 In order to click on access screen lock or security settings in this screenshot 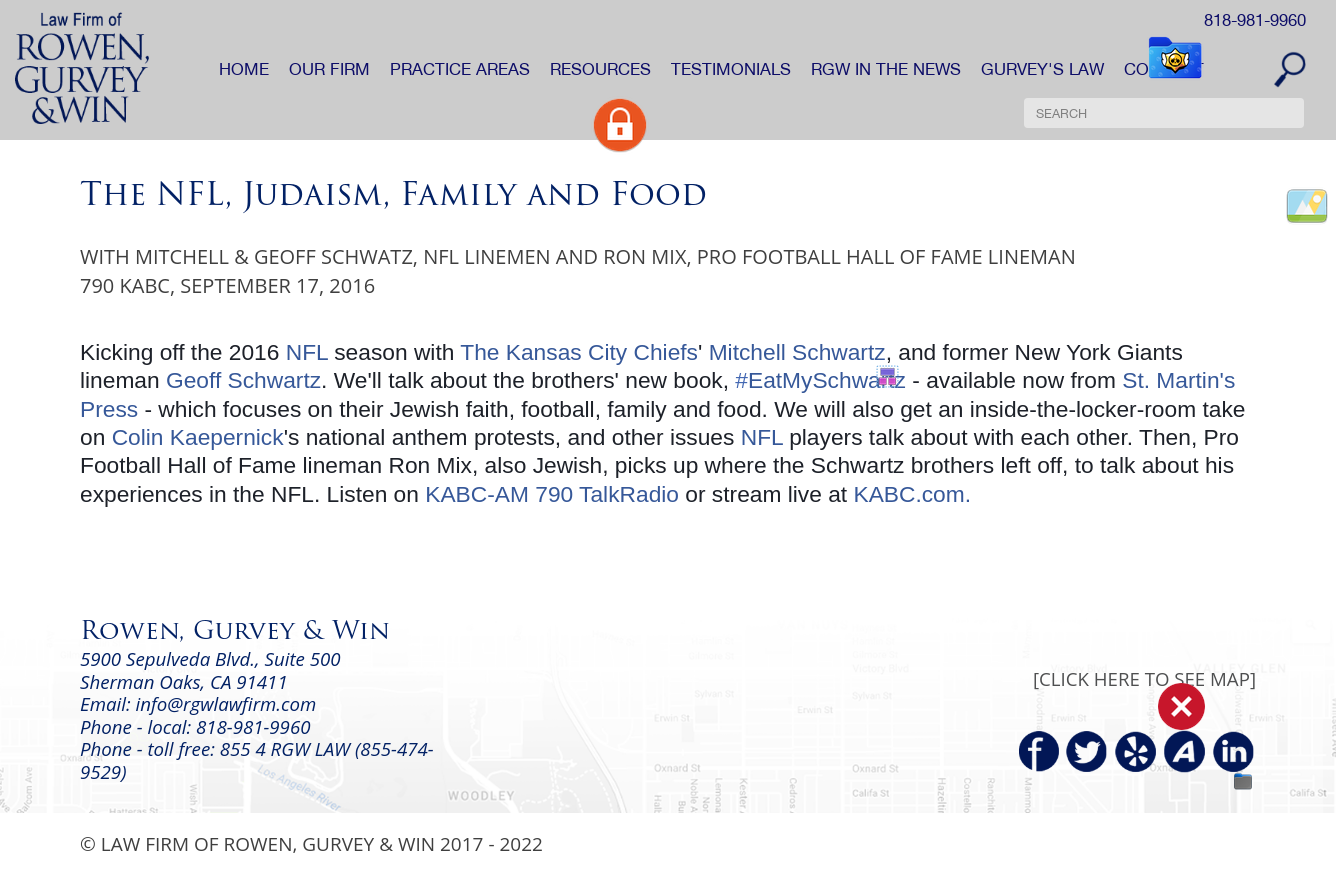, I will do `click(620, 125)`.